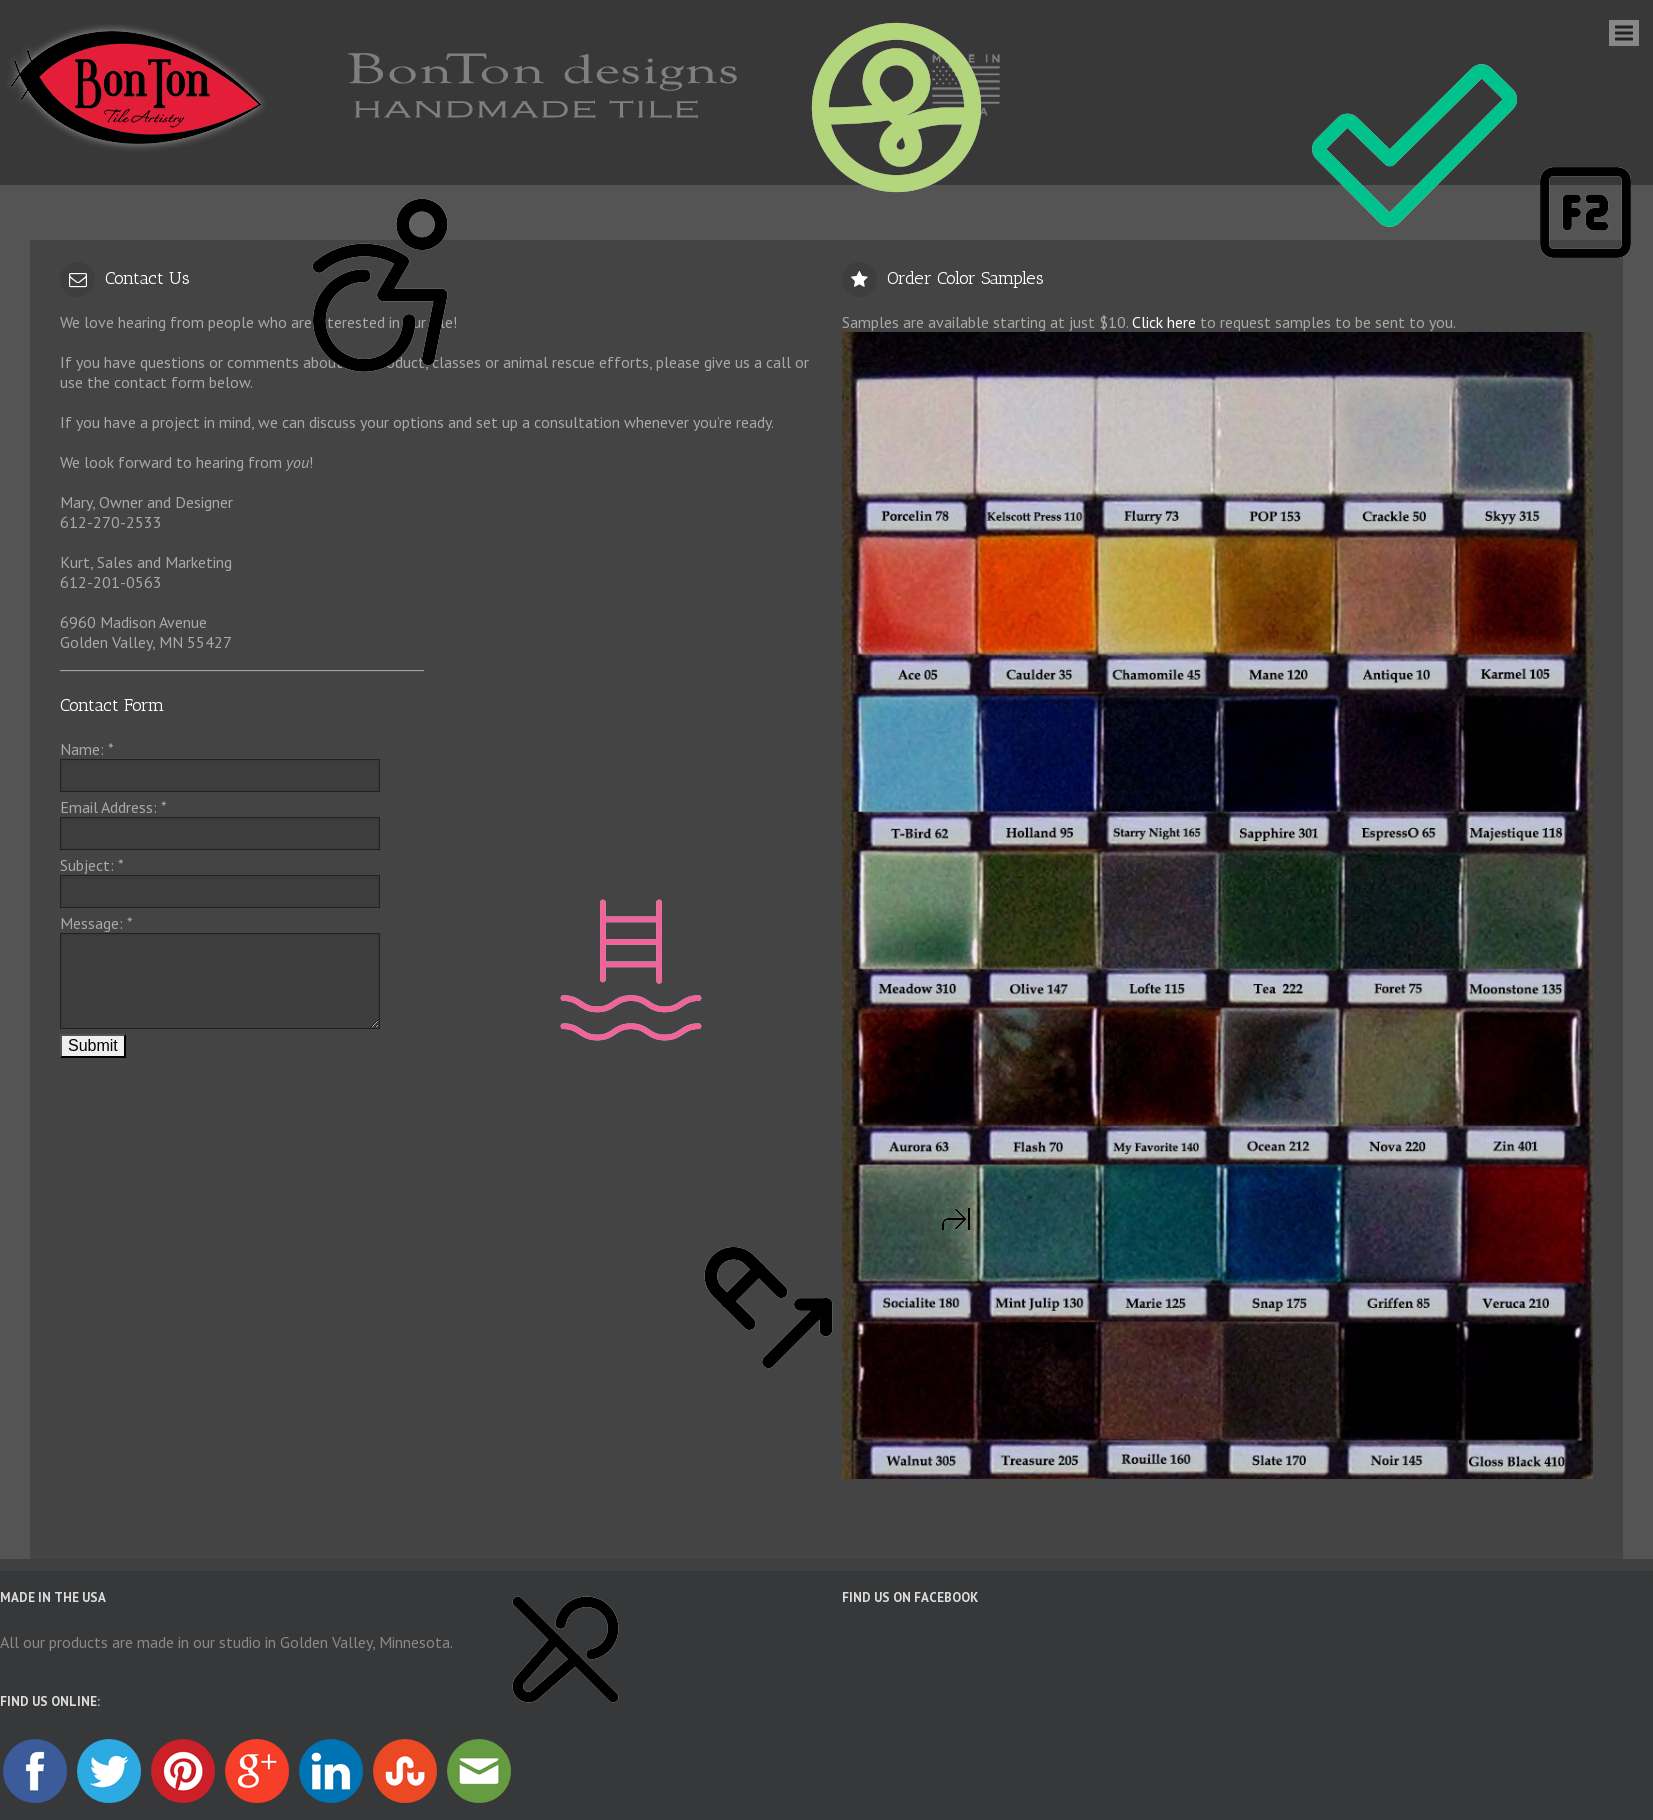 Image resolution: width=1653 pixels, height=1820 pixels. What do you see at coordinates (565, 1649) in the screenshot?
I see `mute microphone` at bounding box center [565, 1649].